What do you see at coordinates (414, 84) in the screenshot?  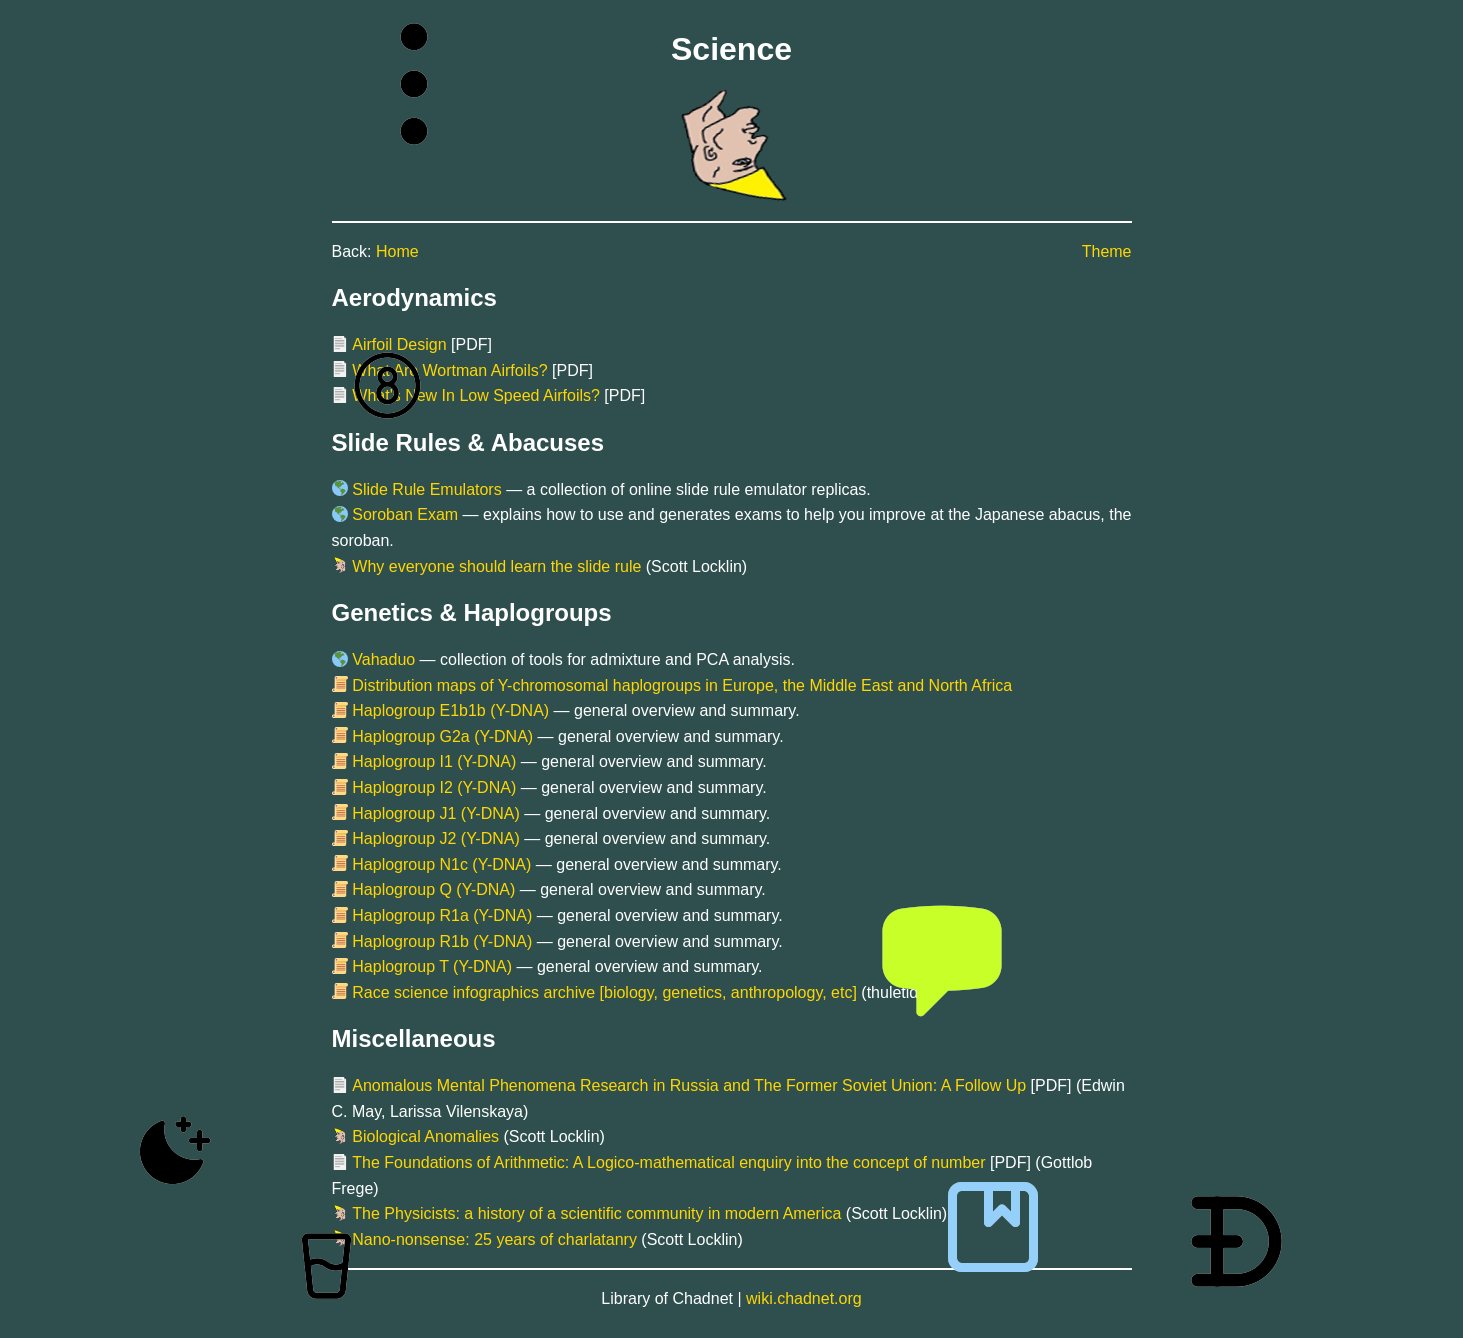 I see `open more options menu` at bounding box center [414, 84].